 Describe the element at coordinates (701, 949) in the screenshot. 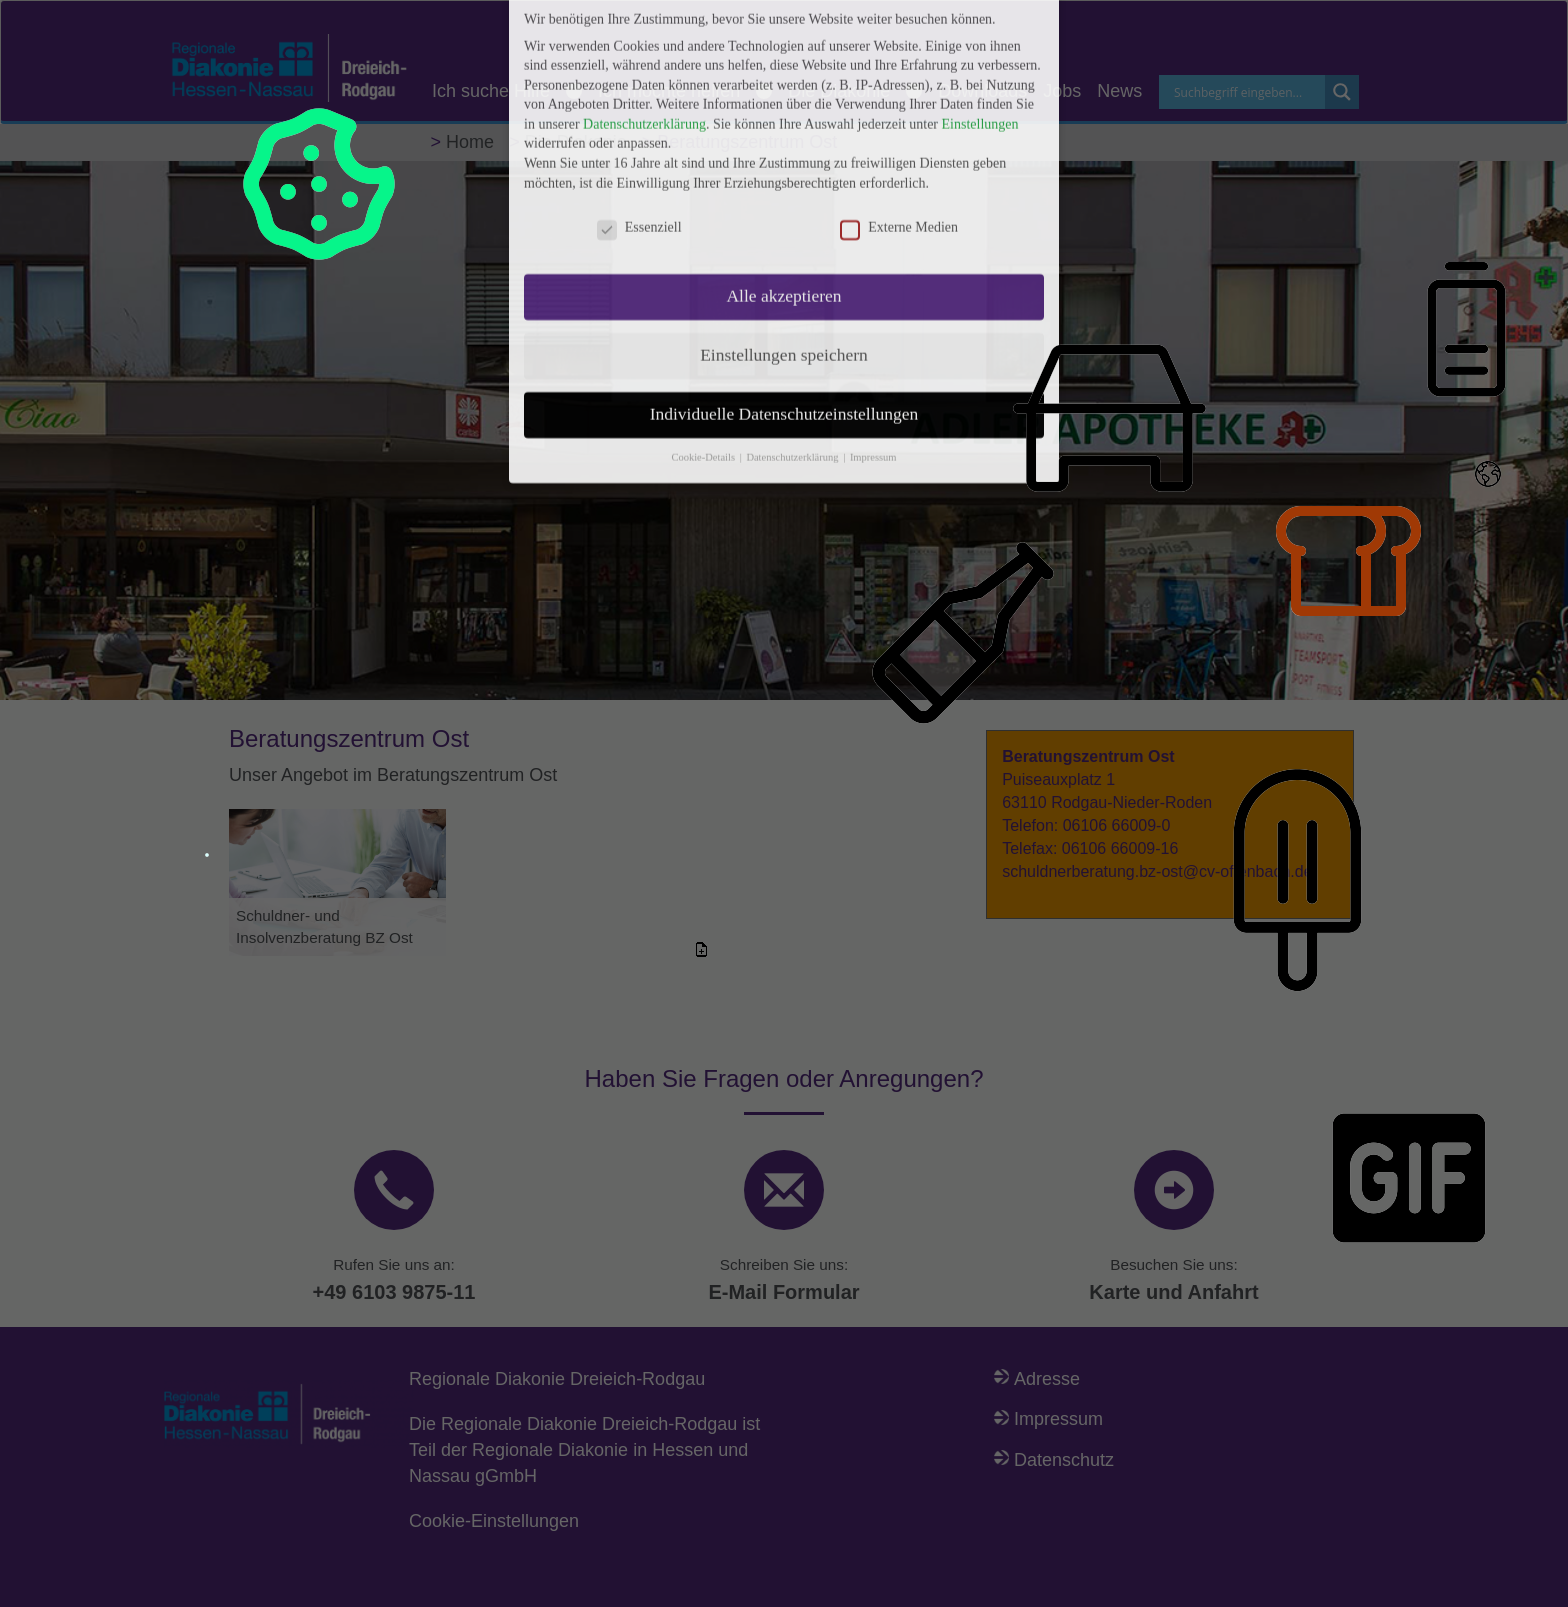

I see `create a new note or document` at that location.